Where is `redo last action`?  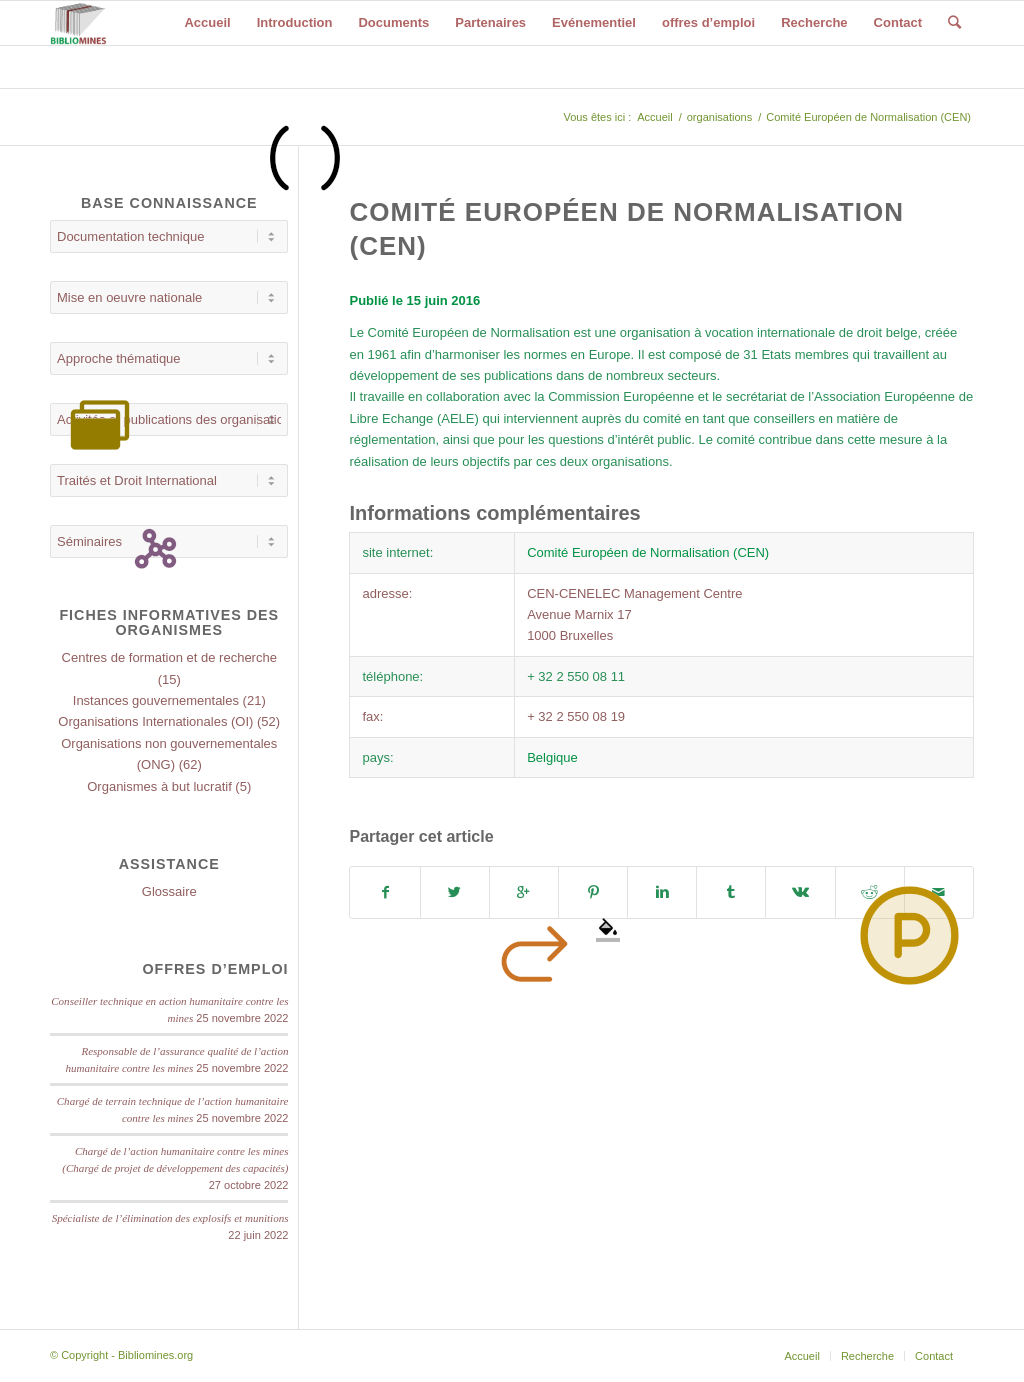
redo last action is located at coordinates (534, 956).